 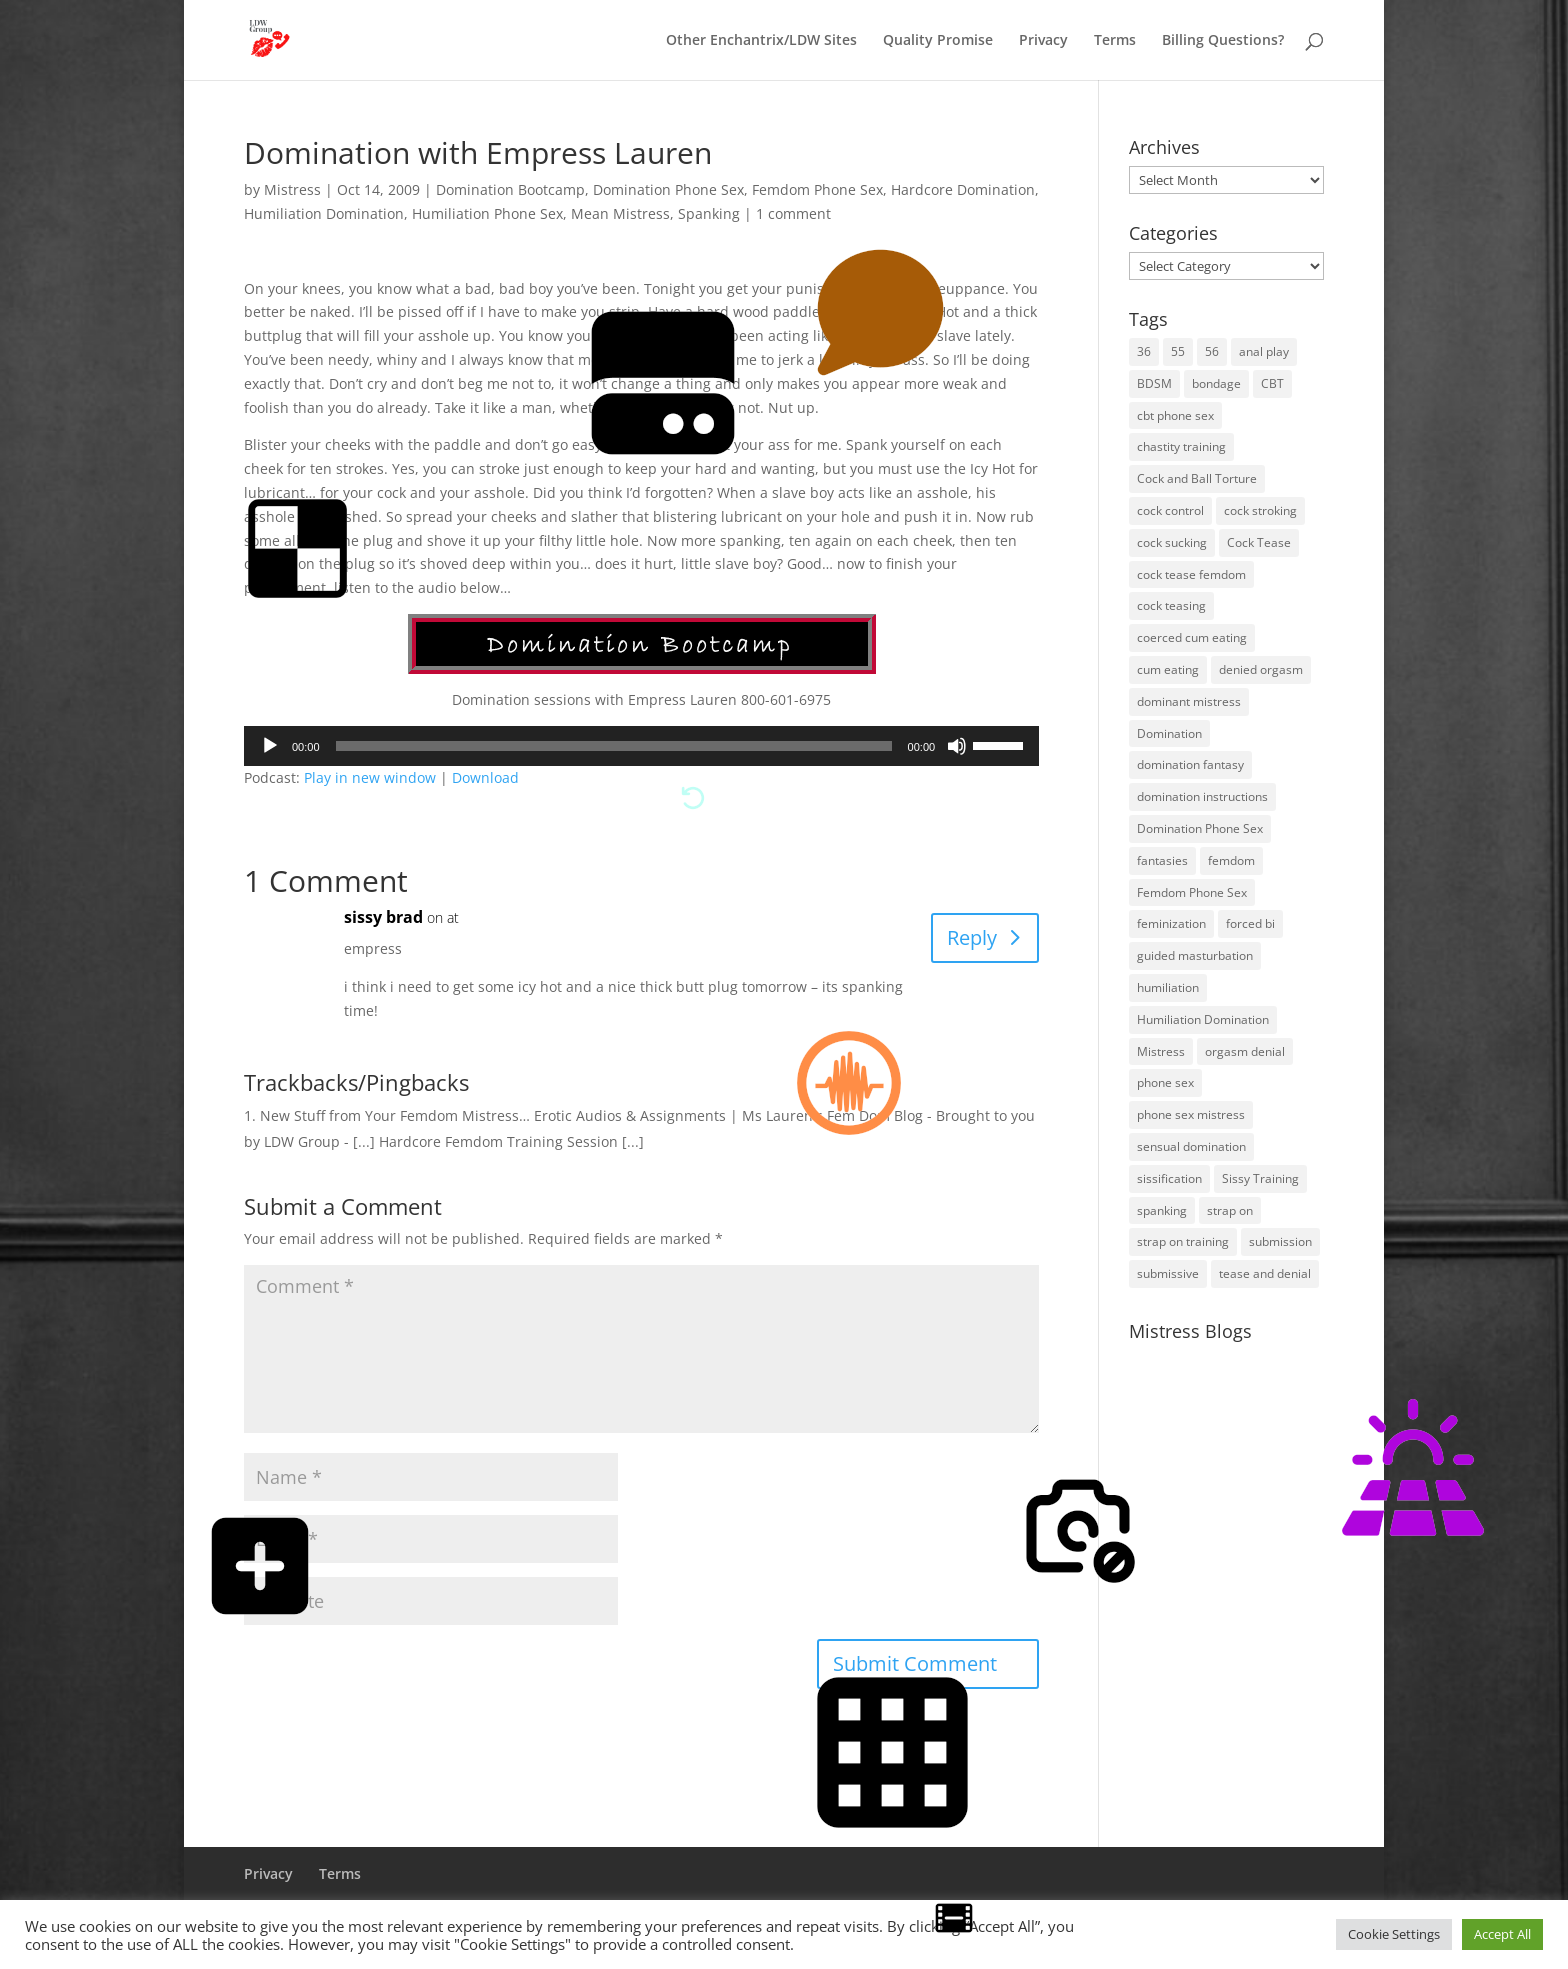 I want to click on view data in grid or table format, so click(x=892, y=1752).